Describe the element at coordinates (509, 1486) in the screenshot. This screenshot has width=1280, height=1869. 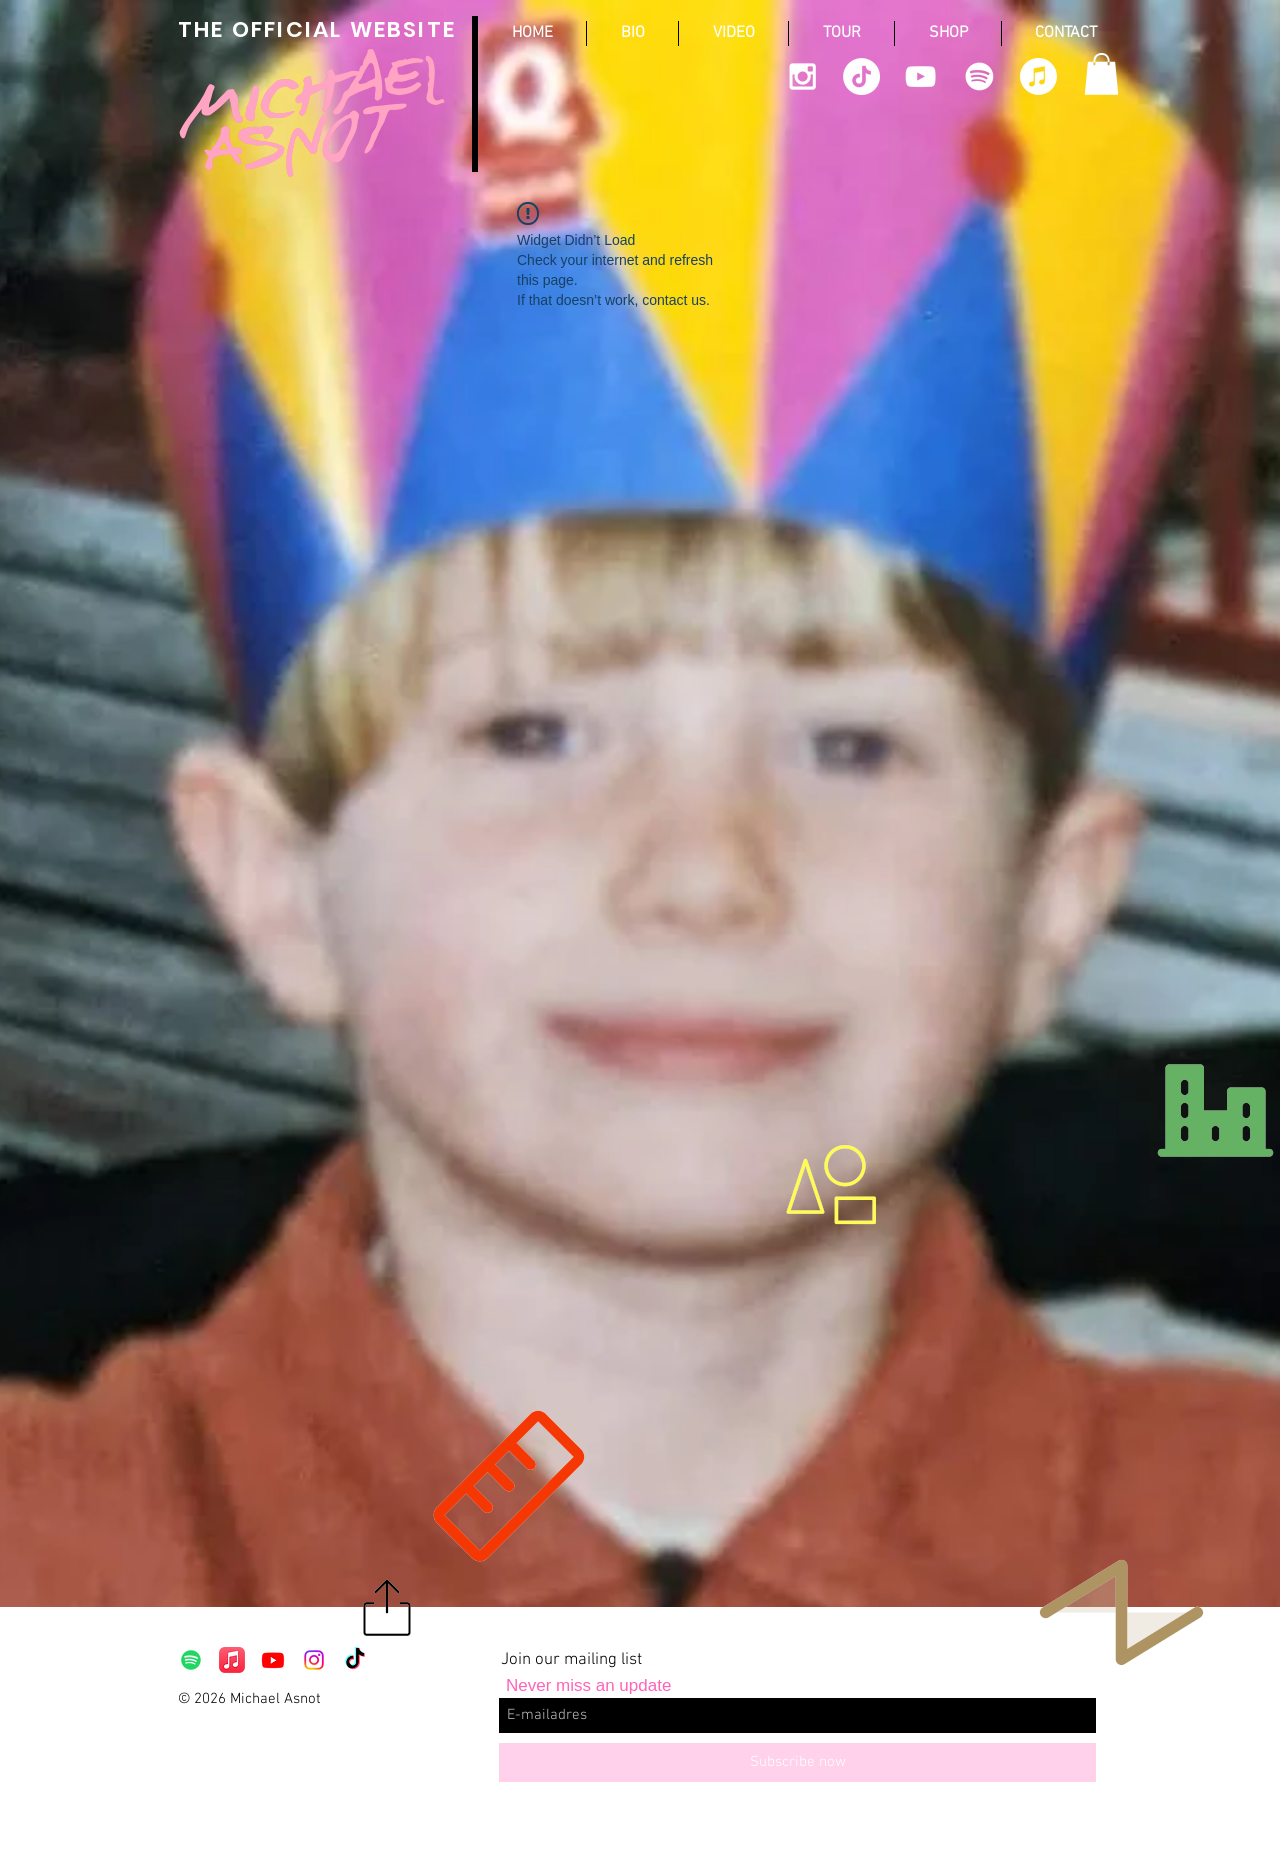
I see `access measurement tools` at that location.